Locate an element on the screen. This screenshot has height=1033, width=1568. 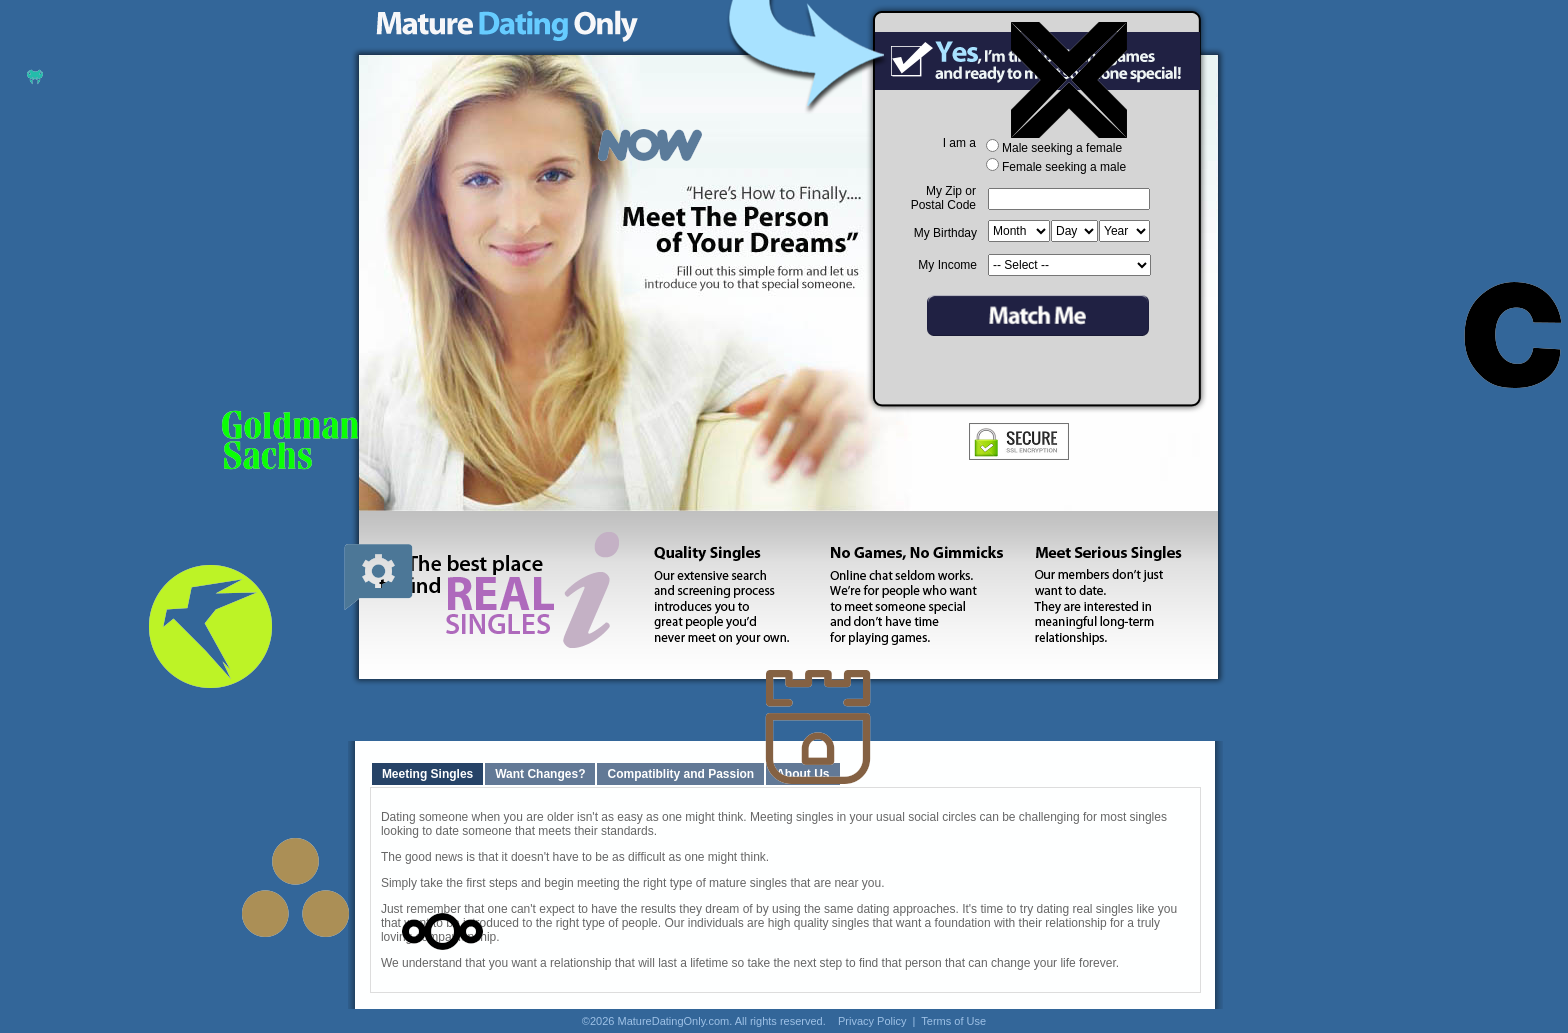
open the NOW streaming app is located at coordinates (650, 145).